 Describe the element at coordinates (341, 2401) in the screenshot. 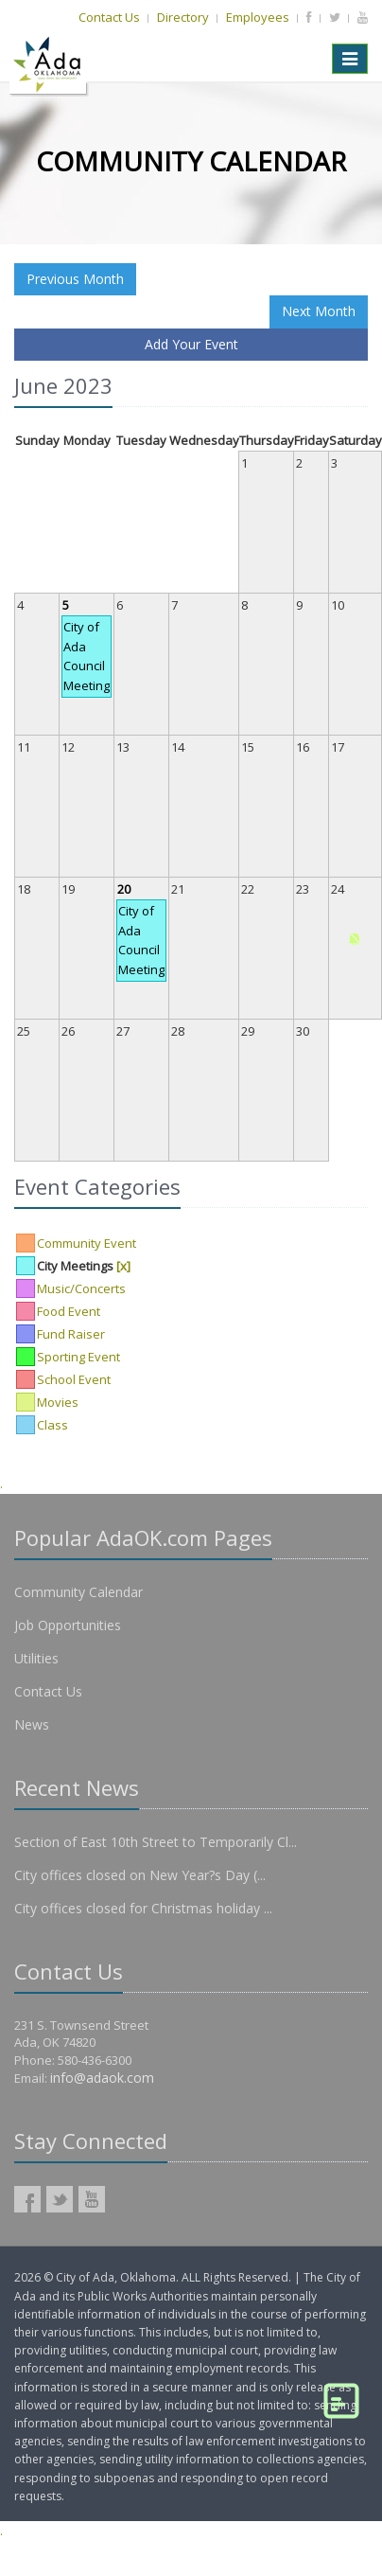

I see `align content to bottom-left of container` at that location.